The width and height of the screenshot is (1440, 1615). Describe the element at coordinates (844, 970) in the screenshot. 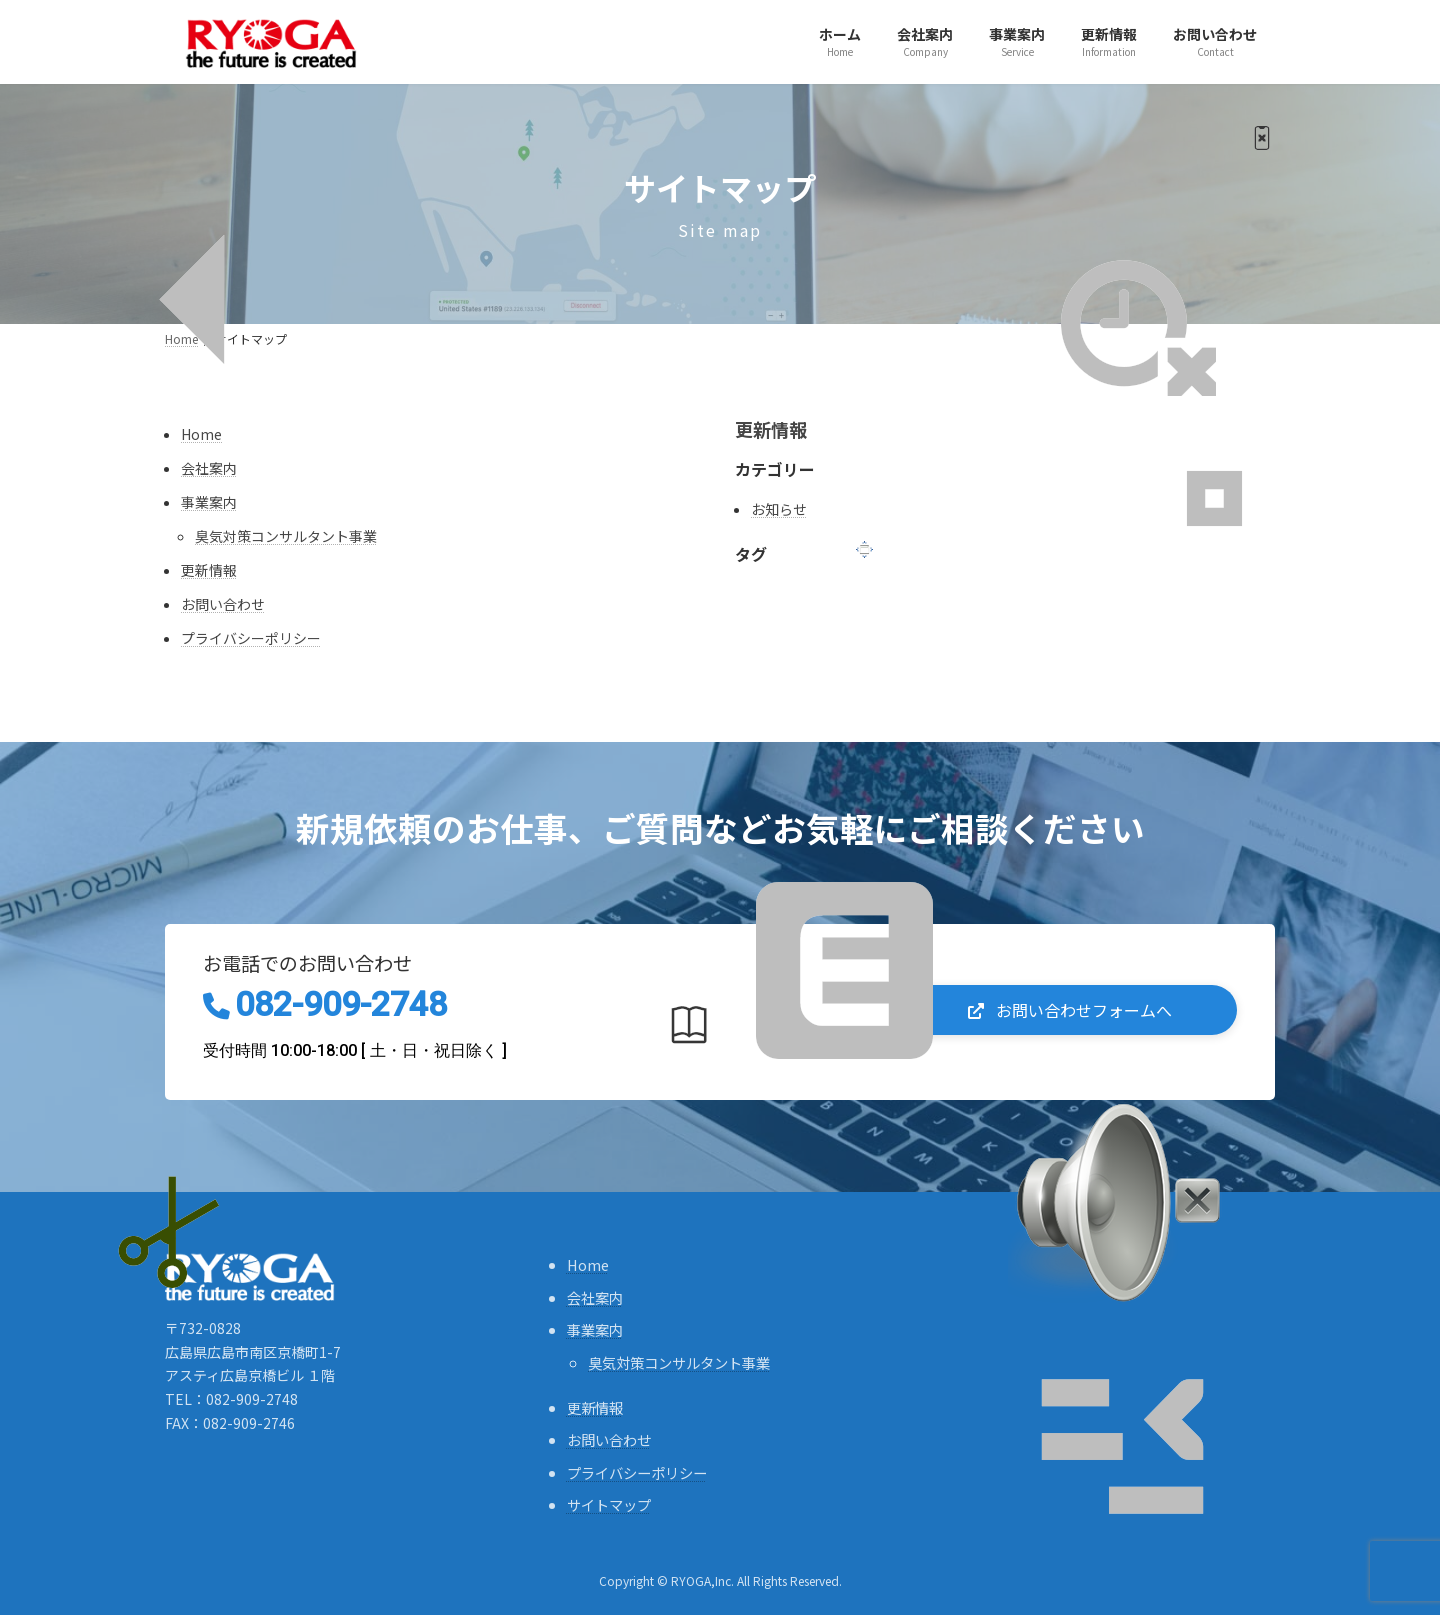

I see `indicates EDGE cellular network connection` at that location.